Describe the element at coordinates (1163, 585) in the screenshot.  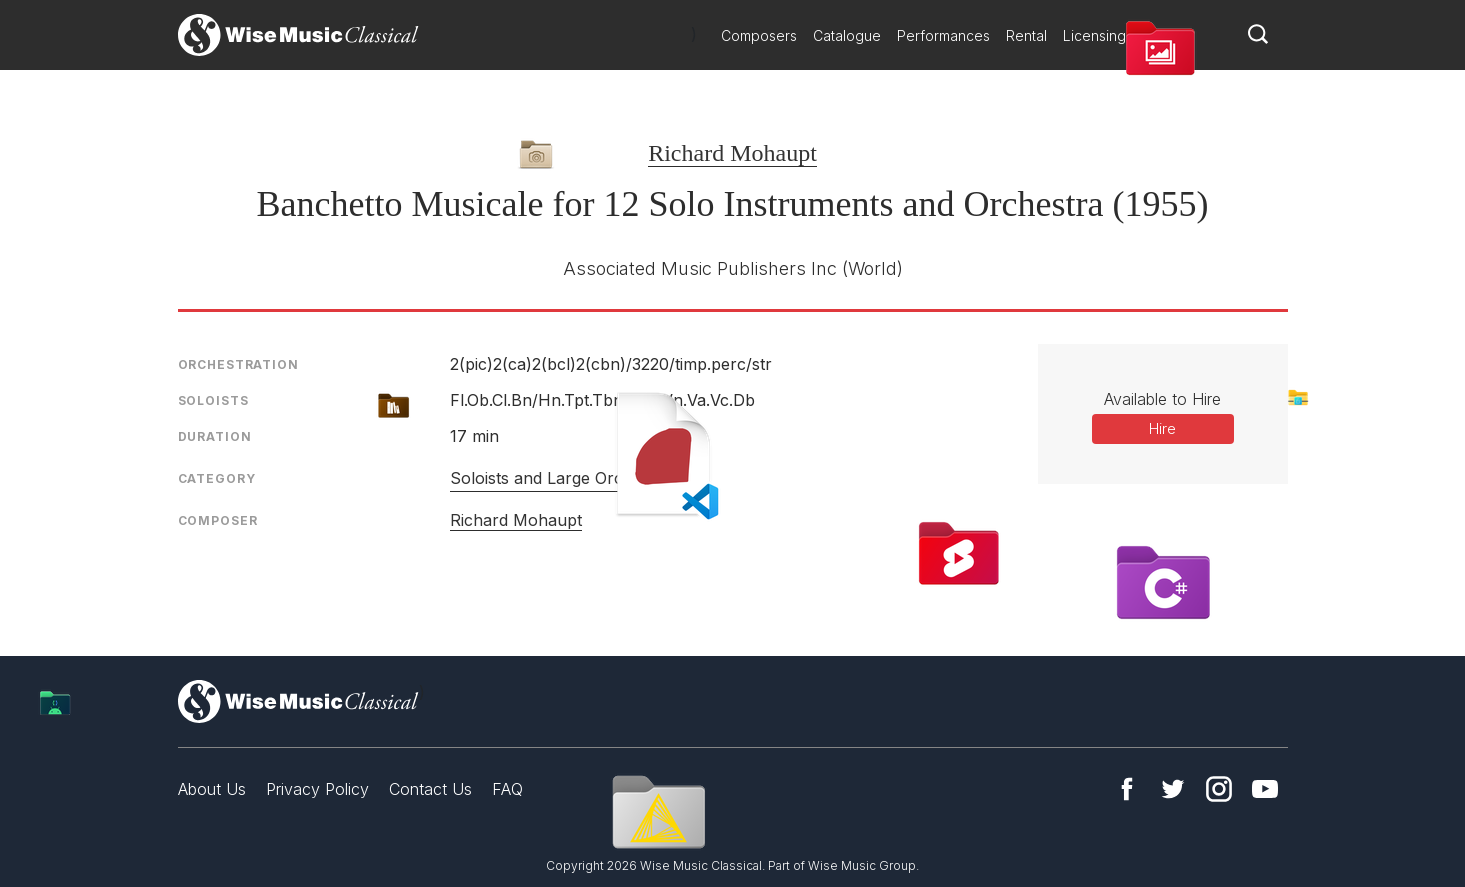
I see `open folder containing C# project files` at that location.